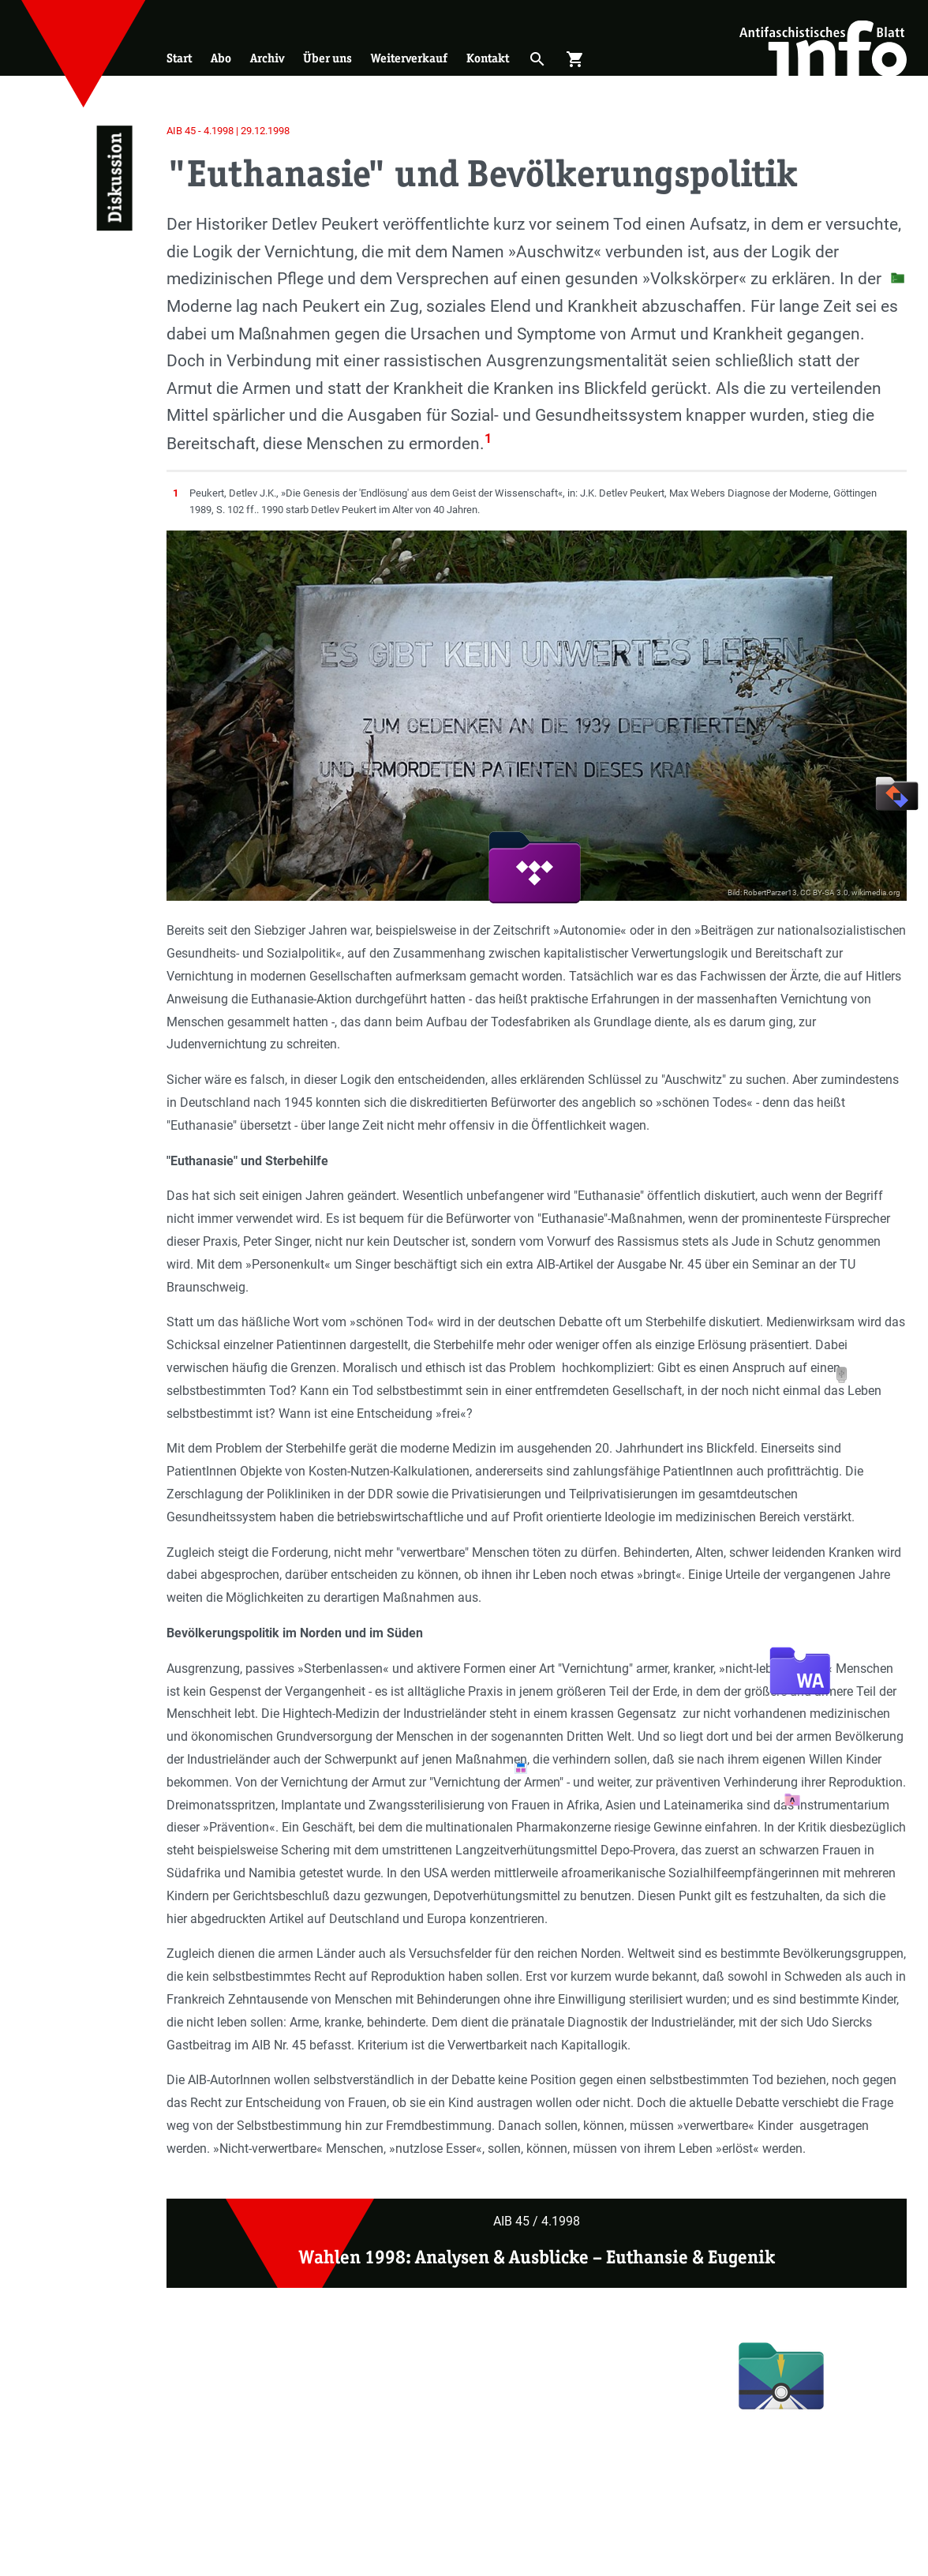 This screenshot has width=928, height=2576. I want to click on folder containing pokémon lake ball game assets, so click(780, 2378).